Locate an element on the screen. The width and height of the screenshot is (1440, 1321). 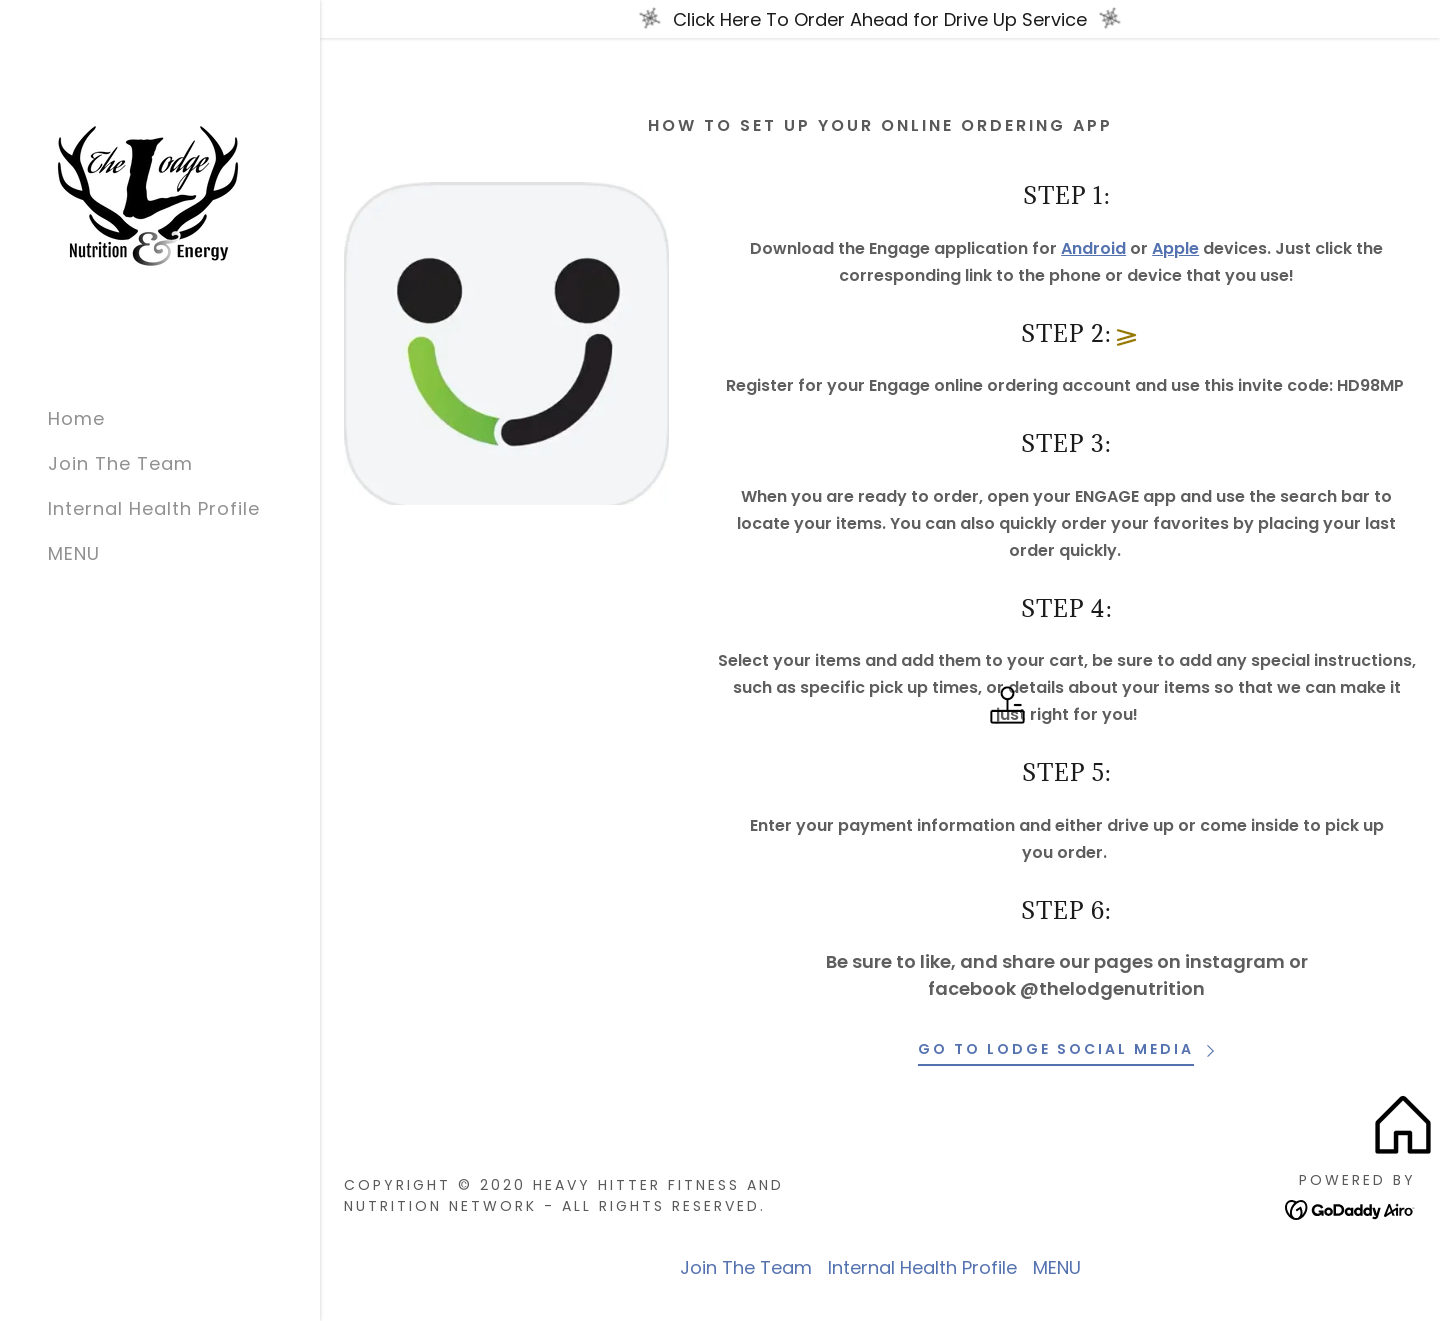
greater than or equal to mathematical operator is located at coordinates (1126, 337).